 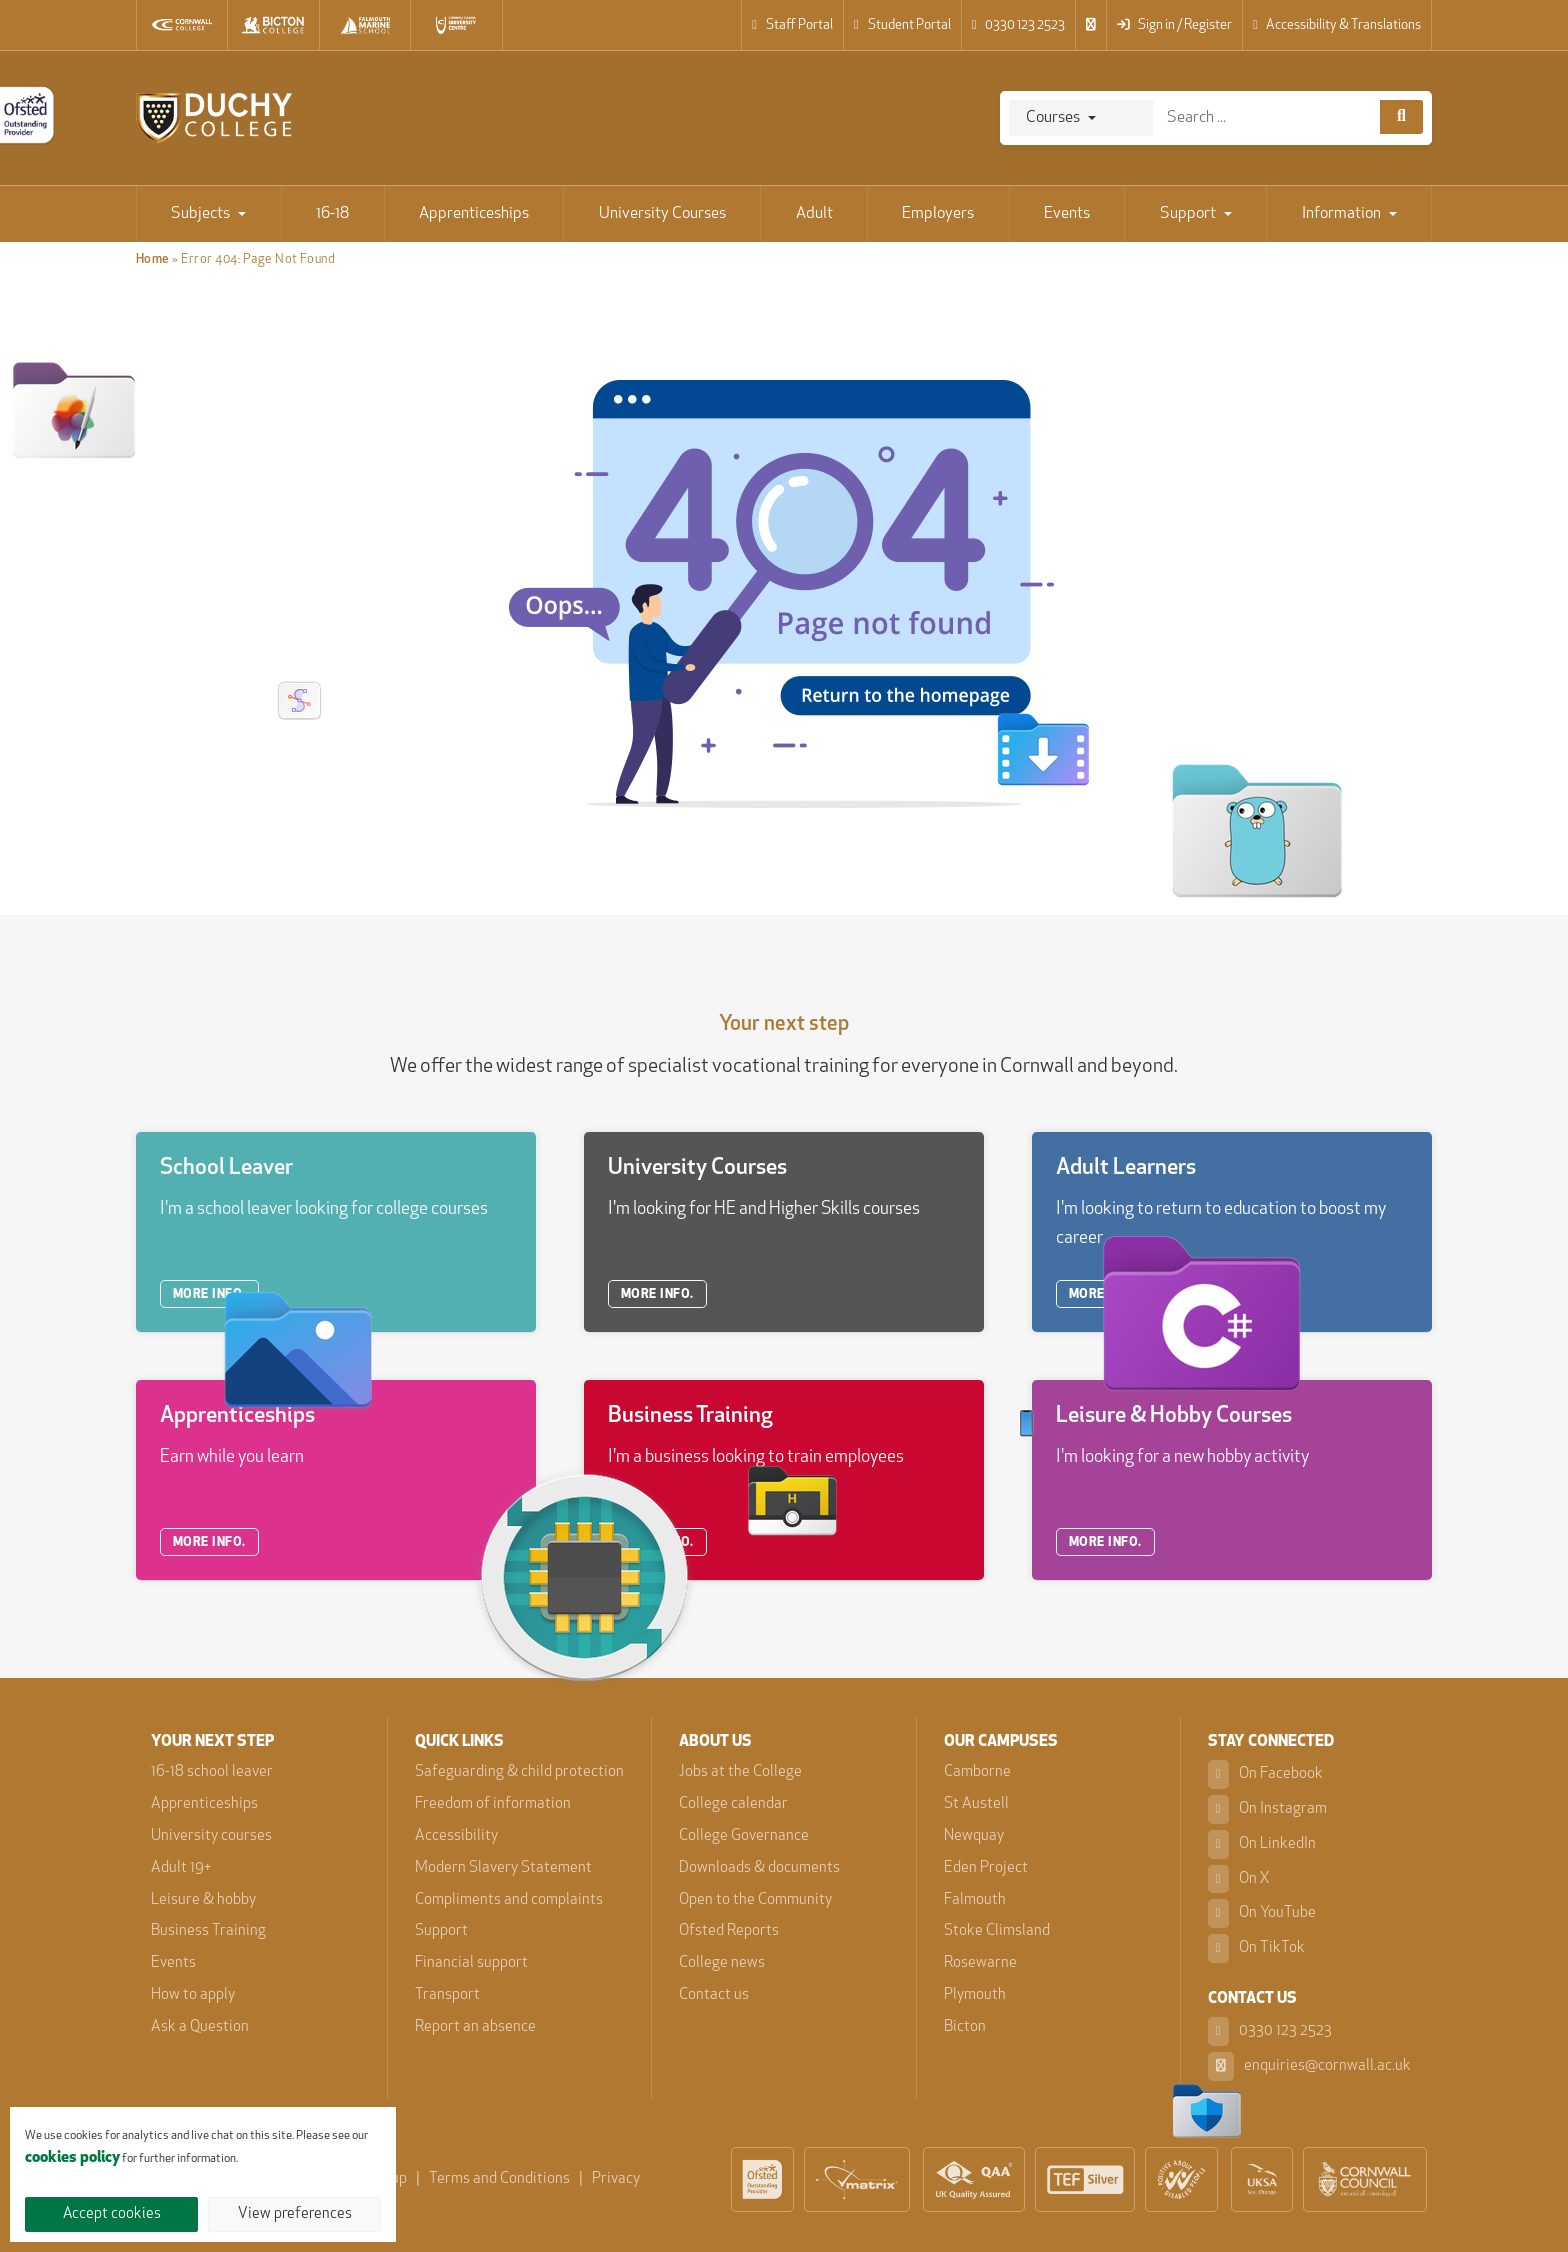 I want to click on folder for pokémon ultra ball collection or related game files, so click(x=792, y=1503).